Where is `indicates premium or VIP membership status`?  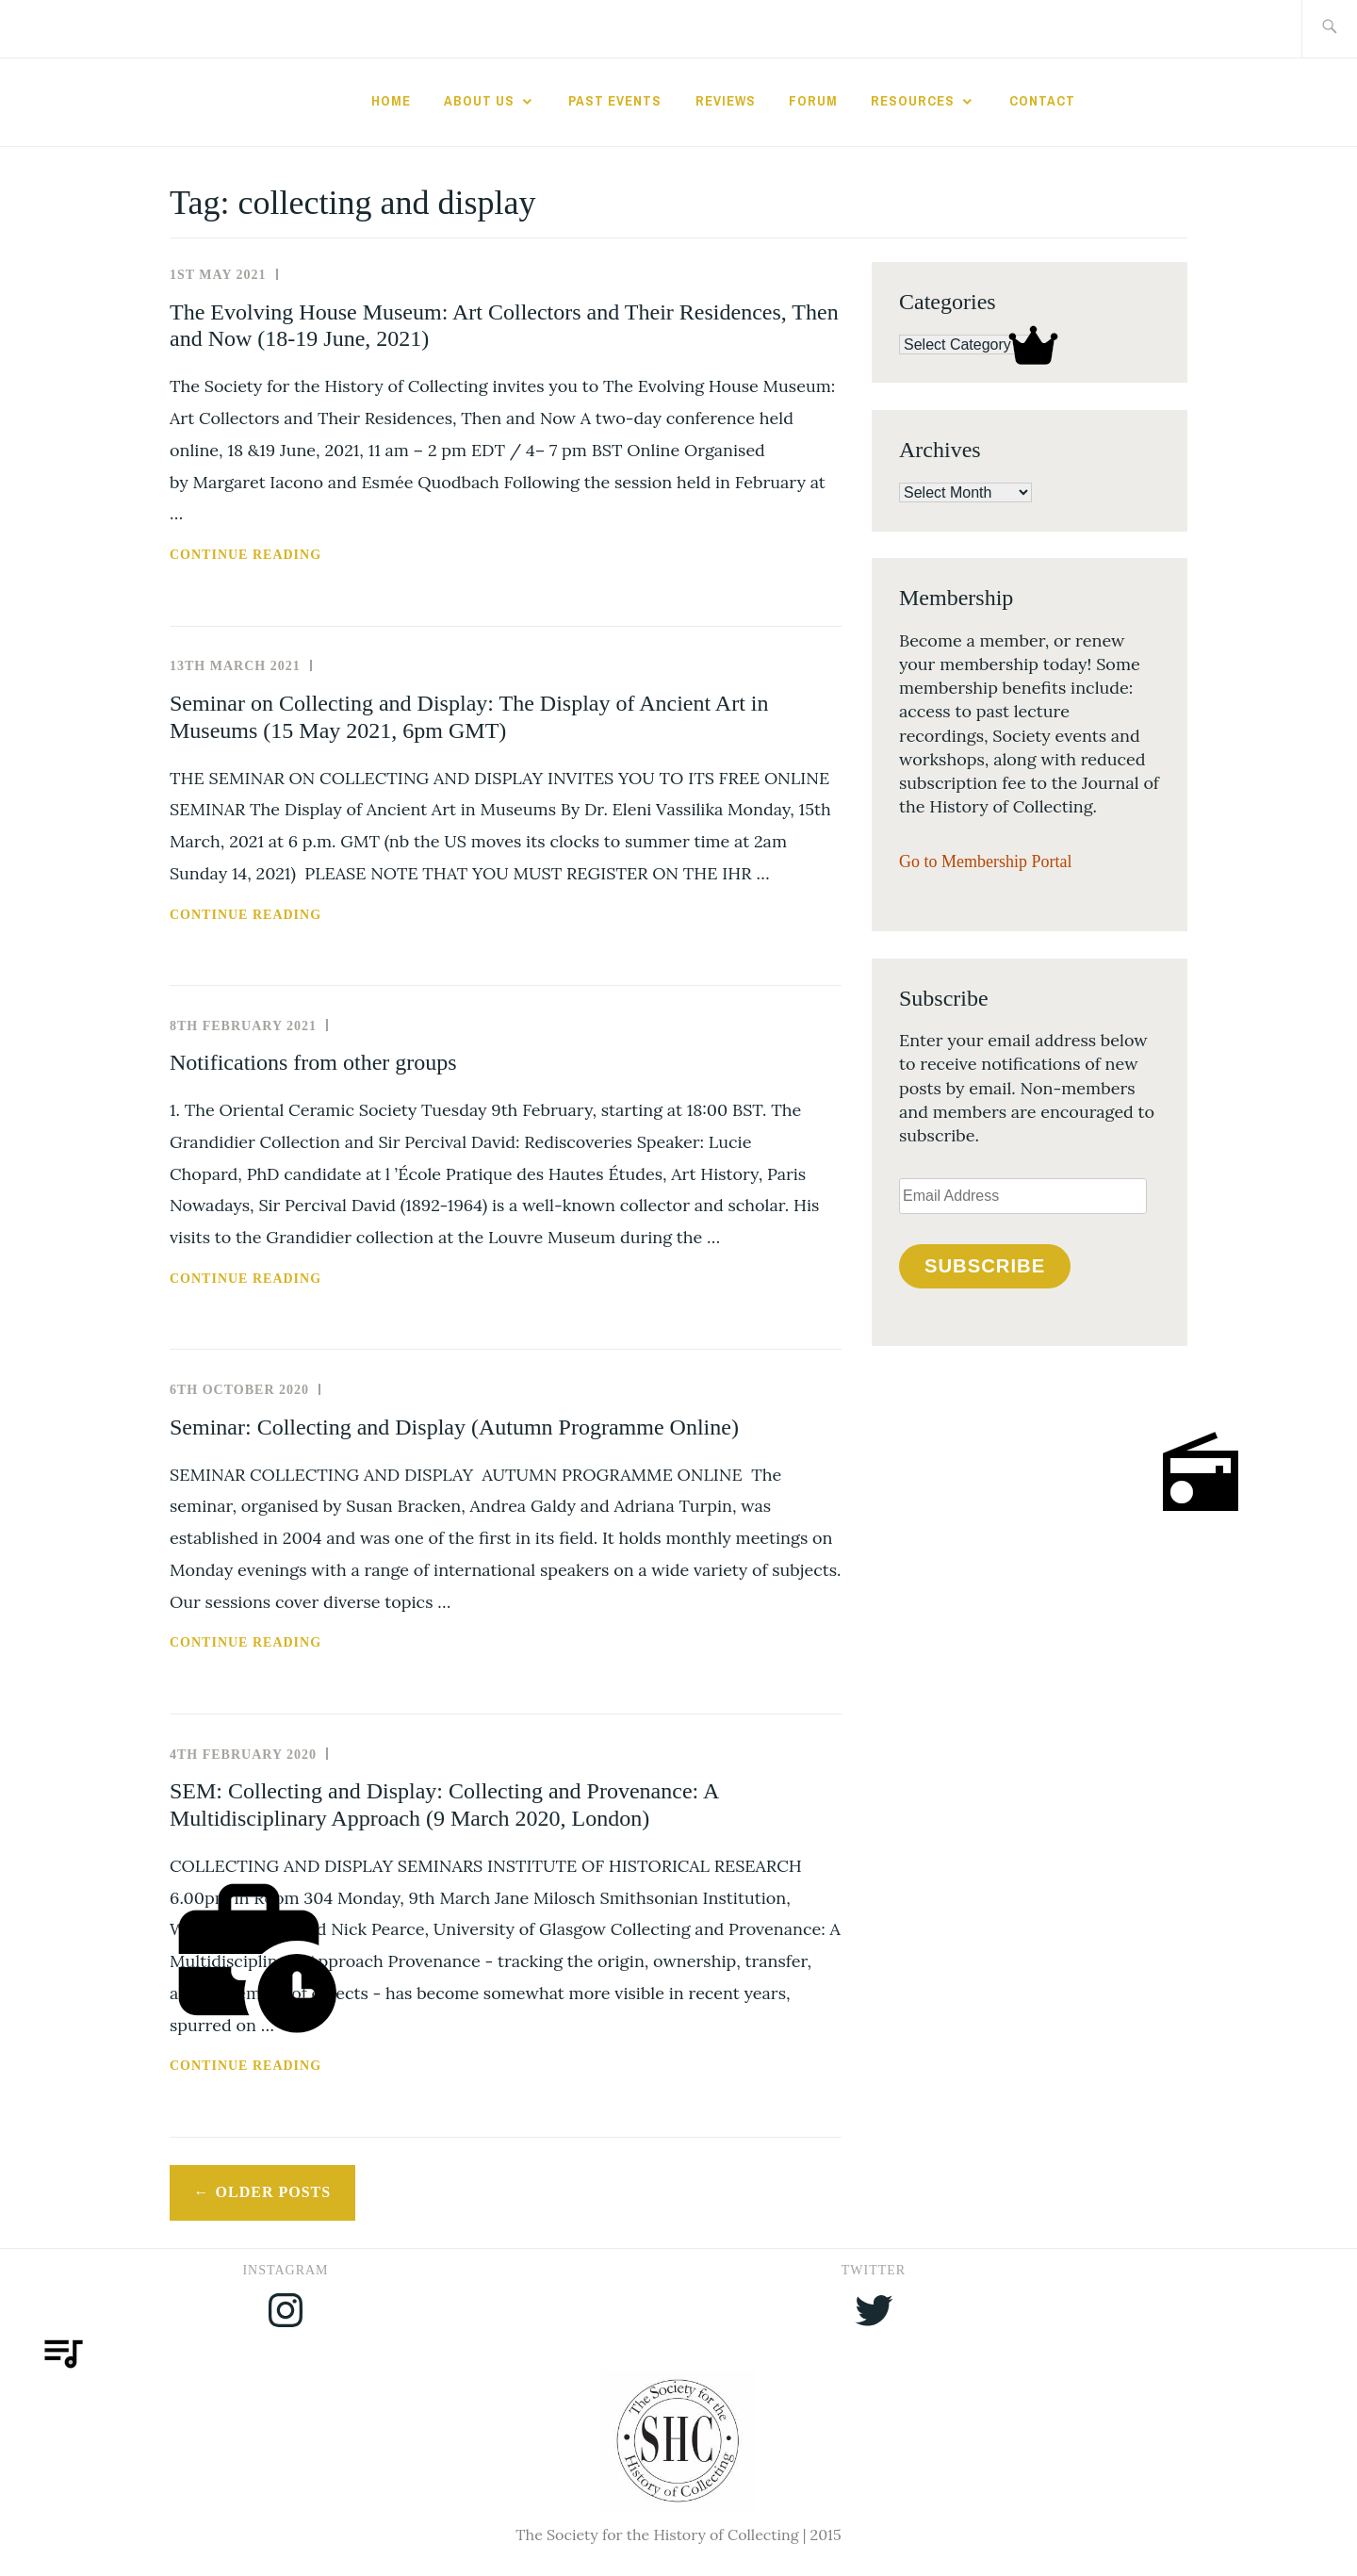
indicates premium or VIP membership status is located at coordinates (1033, 347).